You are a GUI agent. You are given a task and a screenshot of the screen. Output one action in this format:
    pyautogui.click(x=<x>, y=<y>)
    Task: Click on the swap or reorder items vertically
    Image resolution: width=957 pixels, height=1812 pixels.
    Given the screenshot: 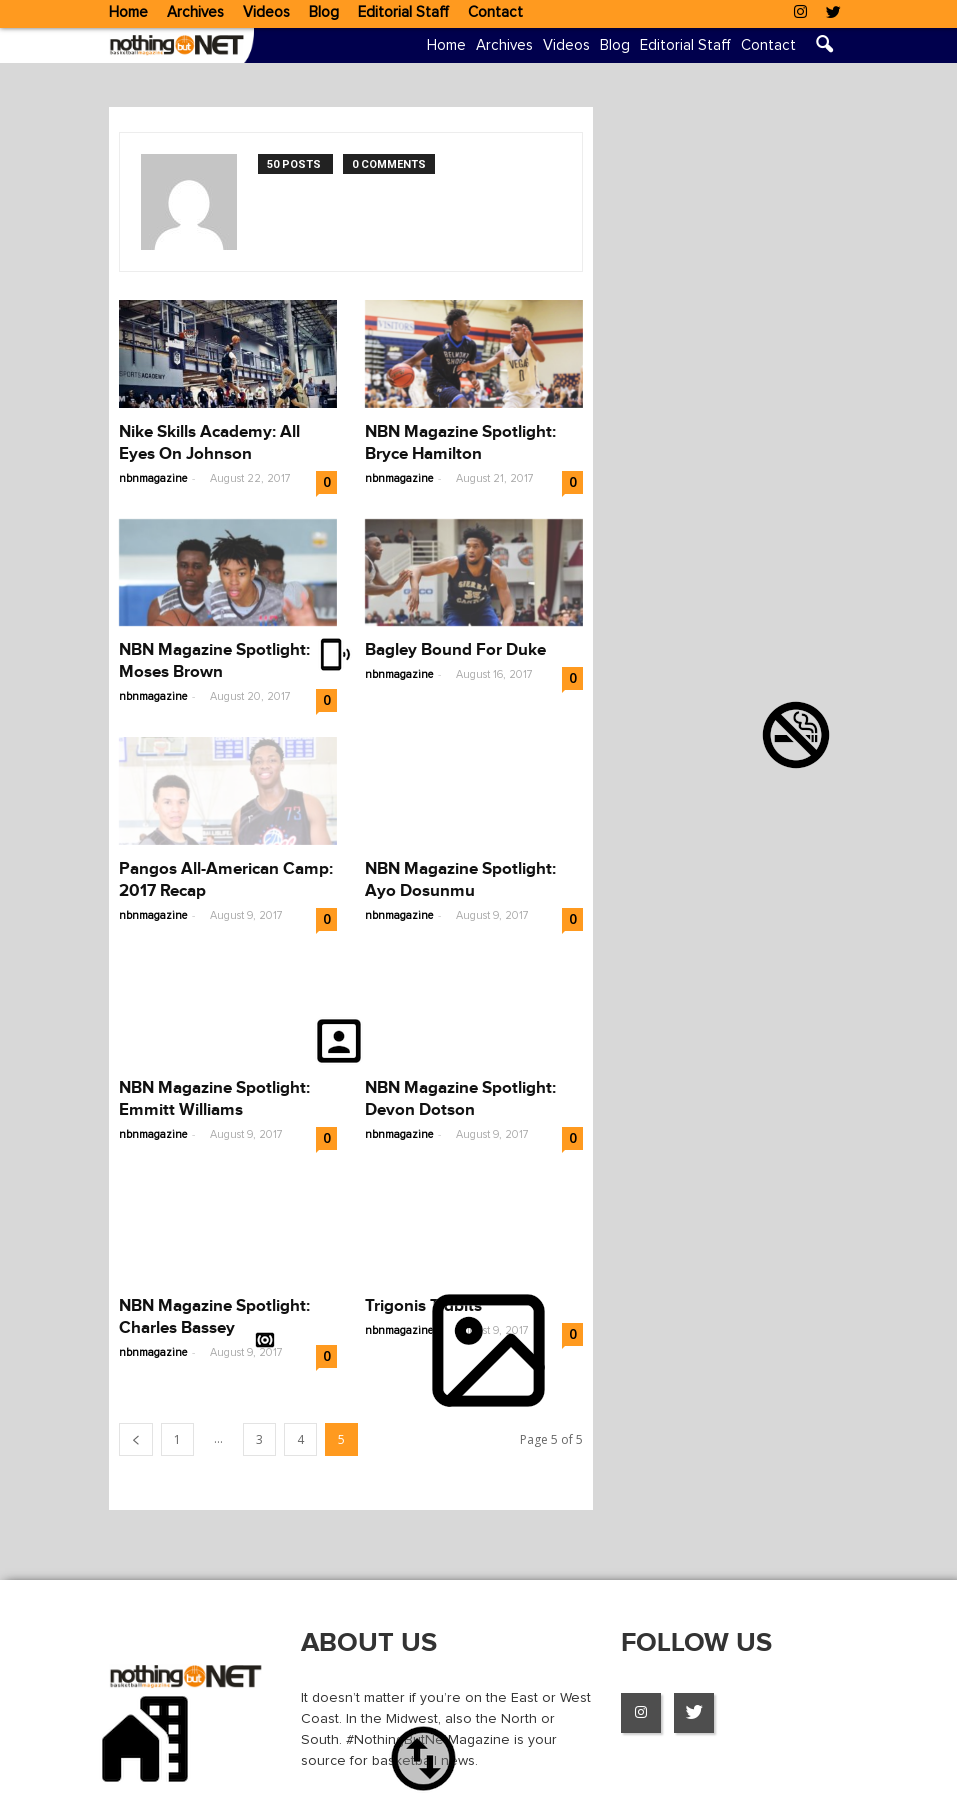 What is the action you would take?
    pyautogui.click(x=423, y=1758)
    